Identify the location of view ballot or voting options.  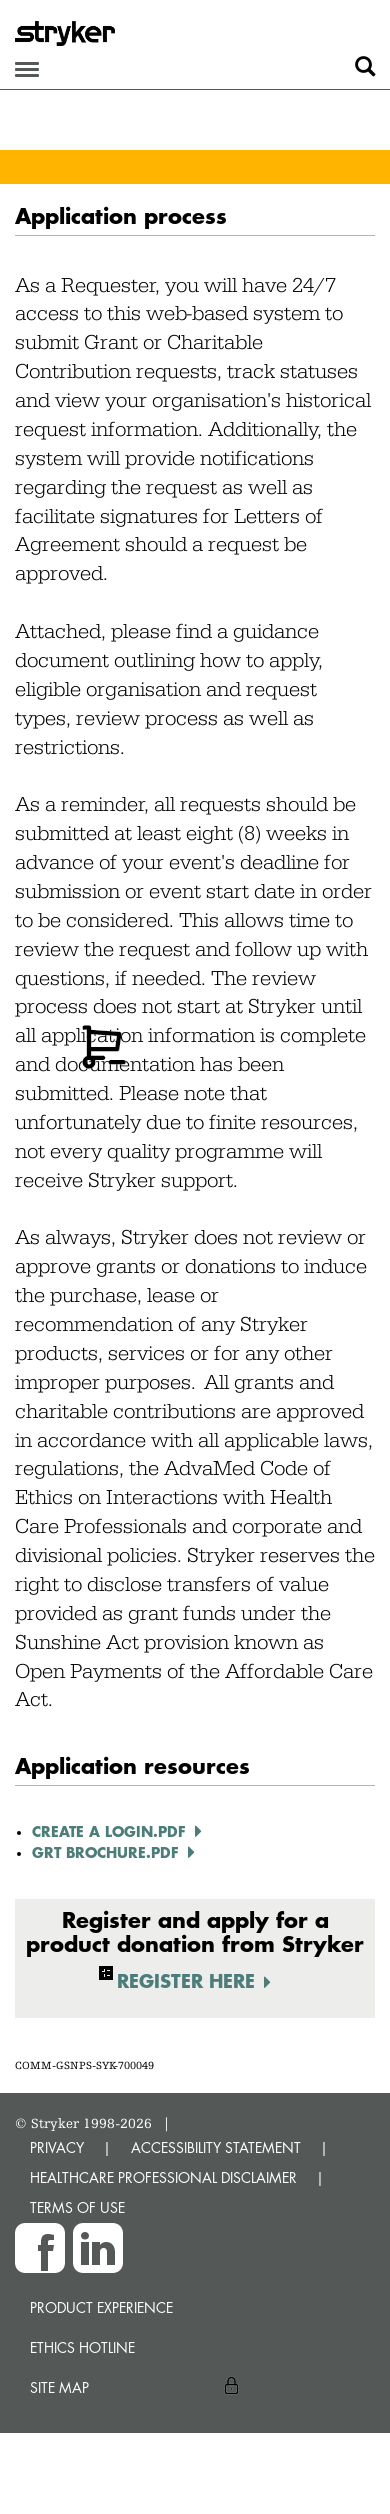
(106, 1973).